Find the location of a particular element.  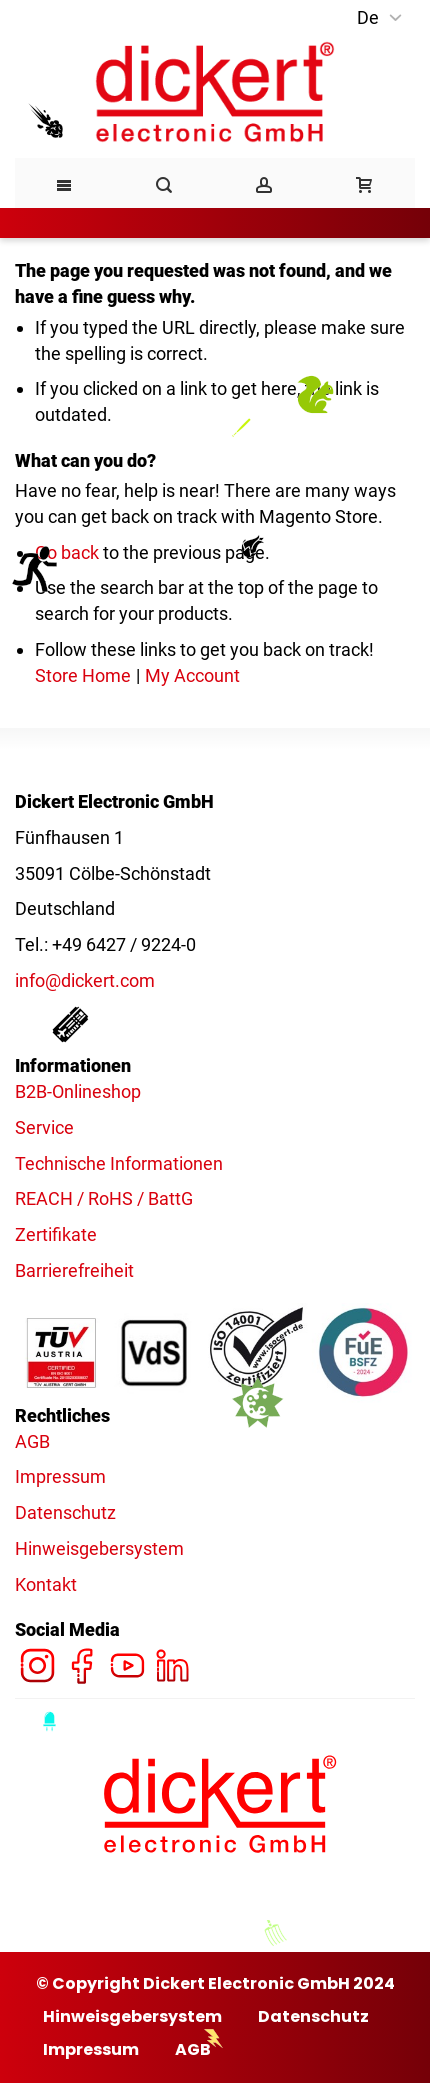

access baseball or batting-related content is located at coordinates (241, 428).